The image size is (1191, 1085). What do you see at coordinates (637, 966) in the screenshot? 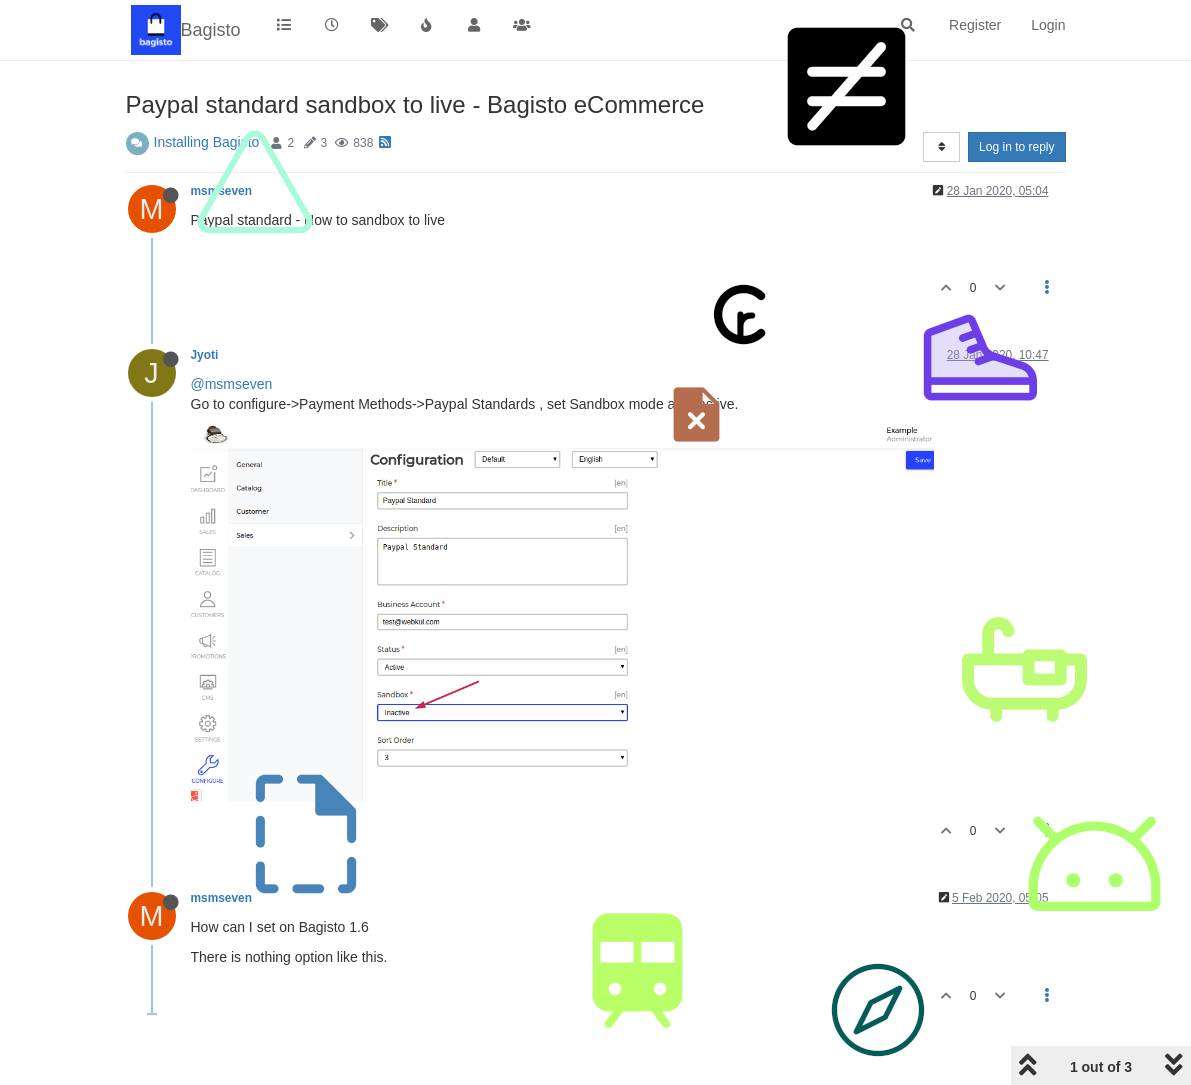
I see `access train schedules or railway information` at bounding box center [637, 966].